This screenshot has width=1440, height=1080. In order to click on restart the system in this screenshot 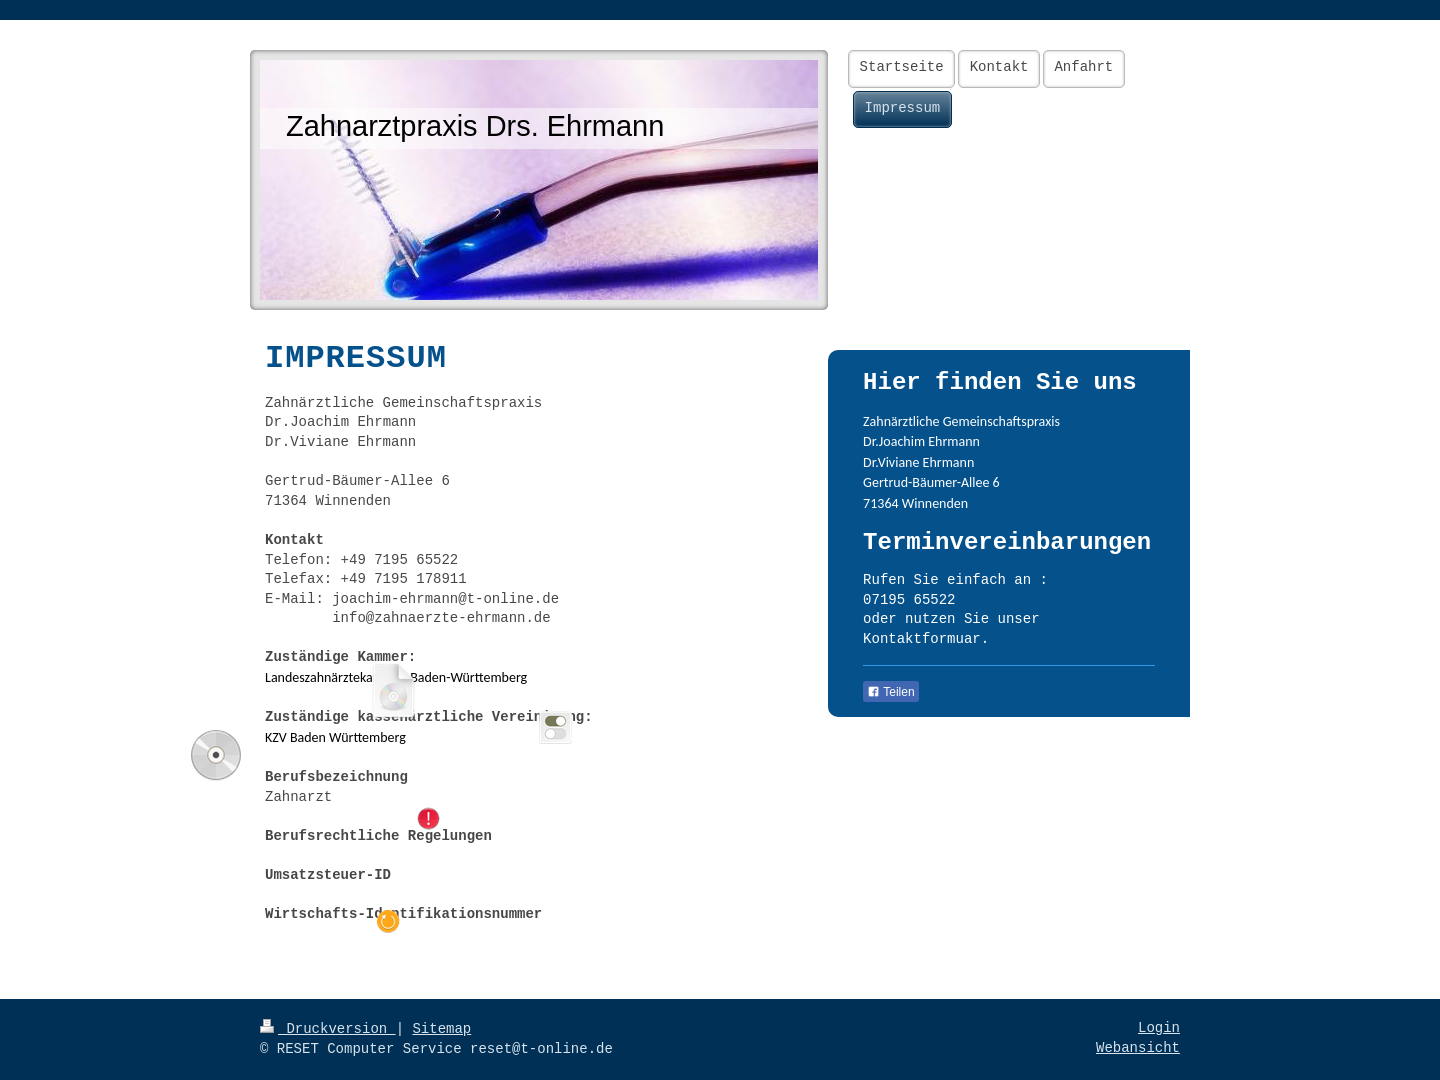, I will do `click(388, 921)`.